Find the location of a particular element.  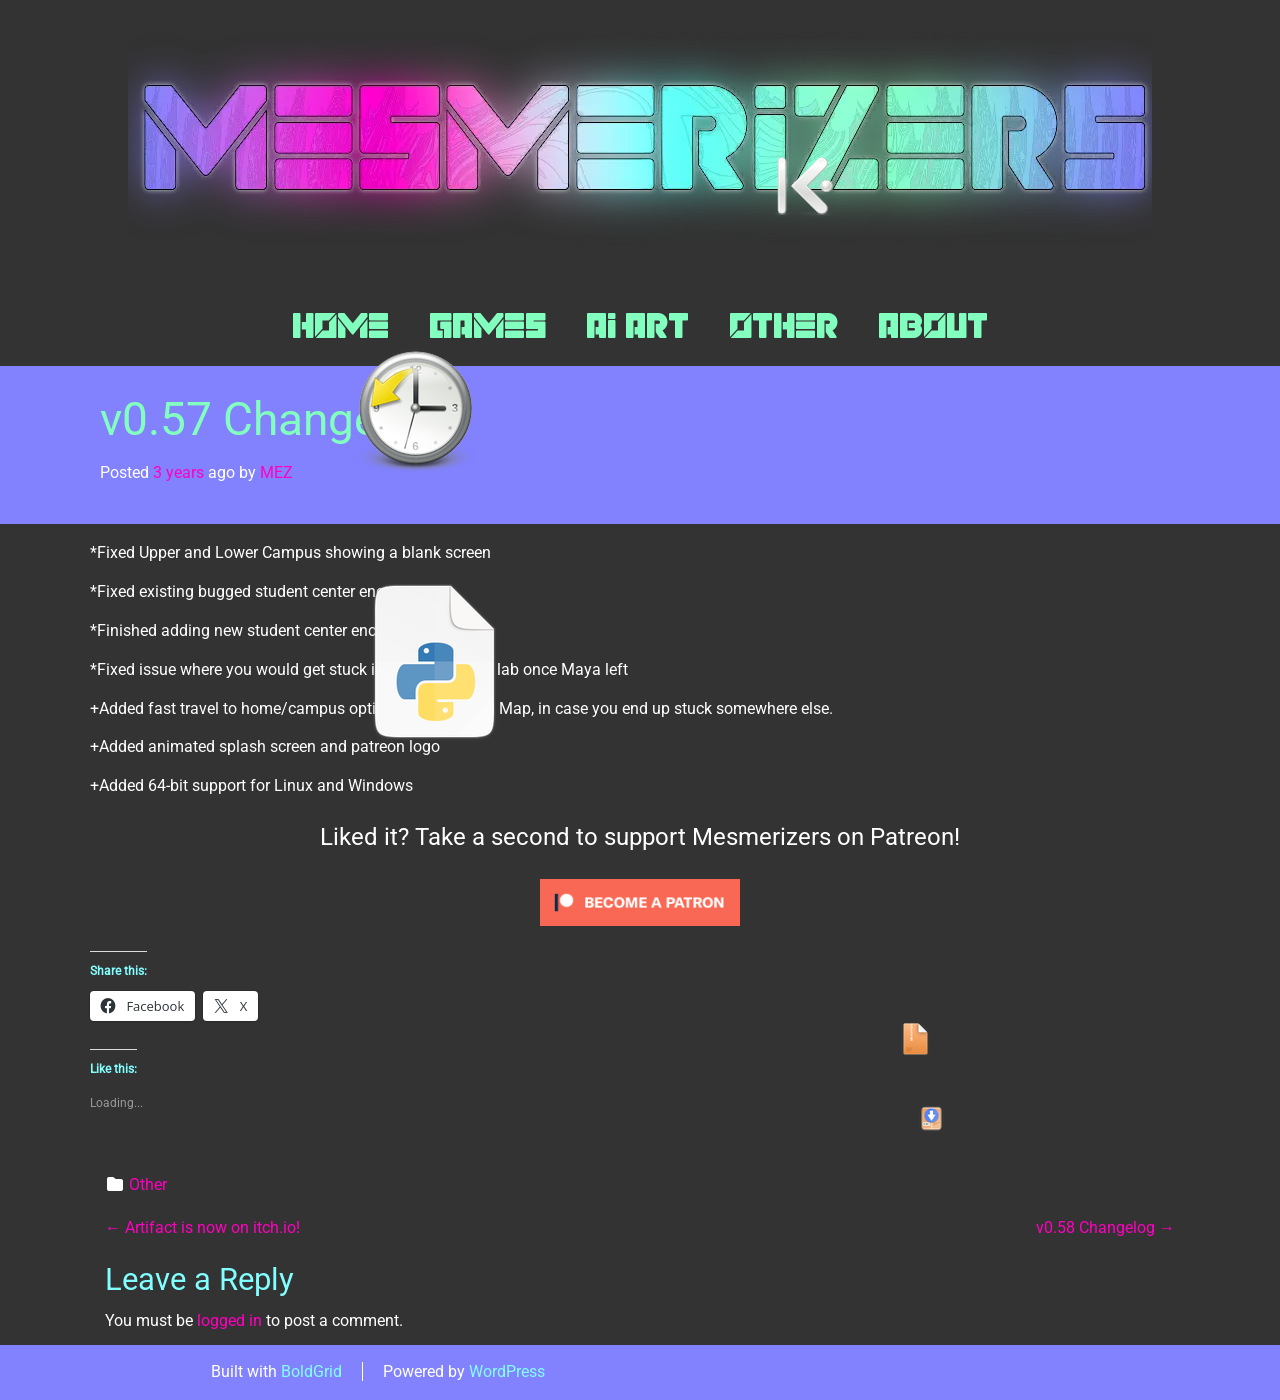

a python 3 source code file is located at coordinates (434, 661).